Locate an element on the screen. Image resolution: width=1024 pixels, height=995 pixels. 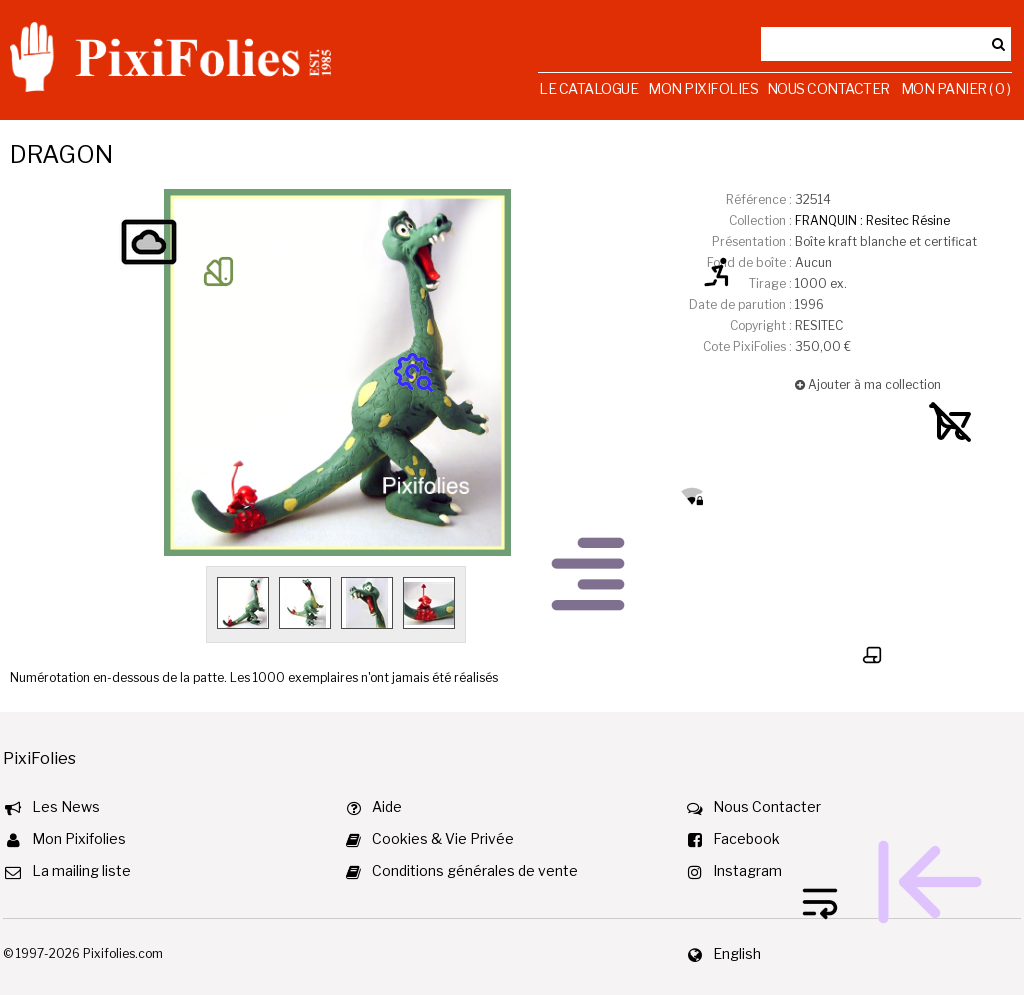
navigate to the beginning of content is located at coordinates (930, 882).